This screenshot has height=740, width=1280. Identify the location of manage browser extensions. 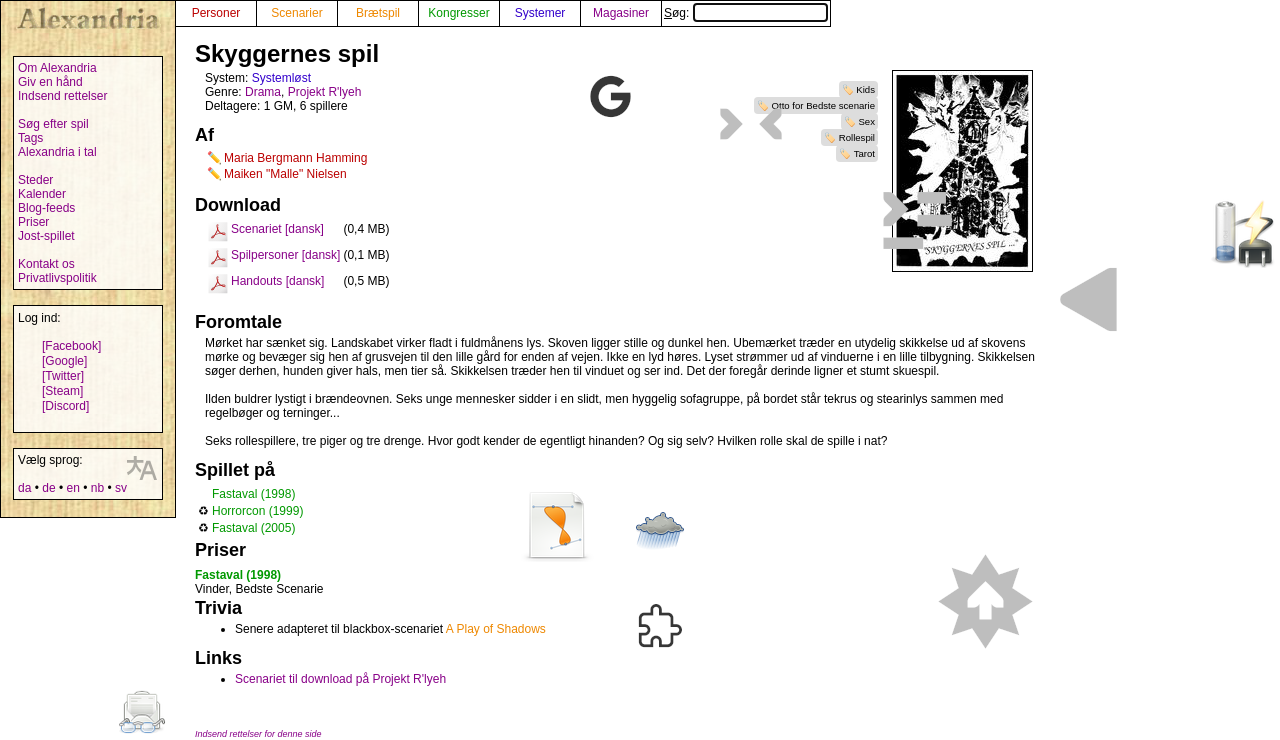
(659, 627).